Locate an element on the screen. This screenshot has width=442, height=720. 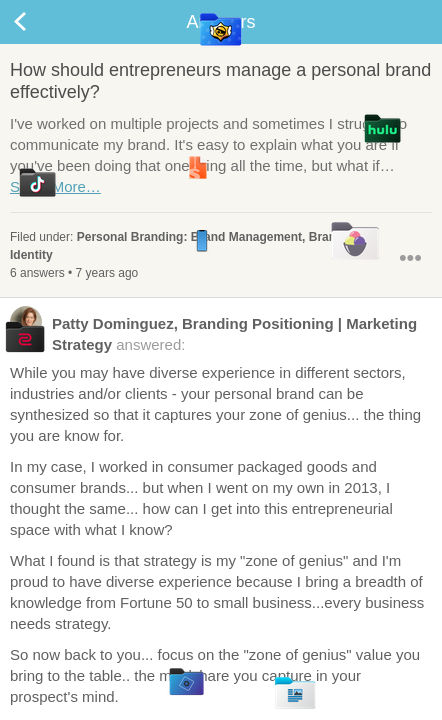
folder containing adobe photoshop elements files is located at coordinates (186, 682).